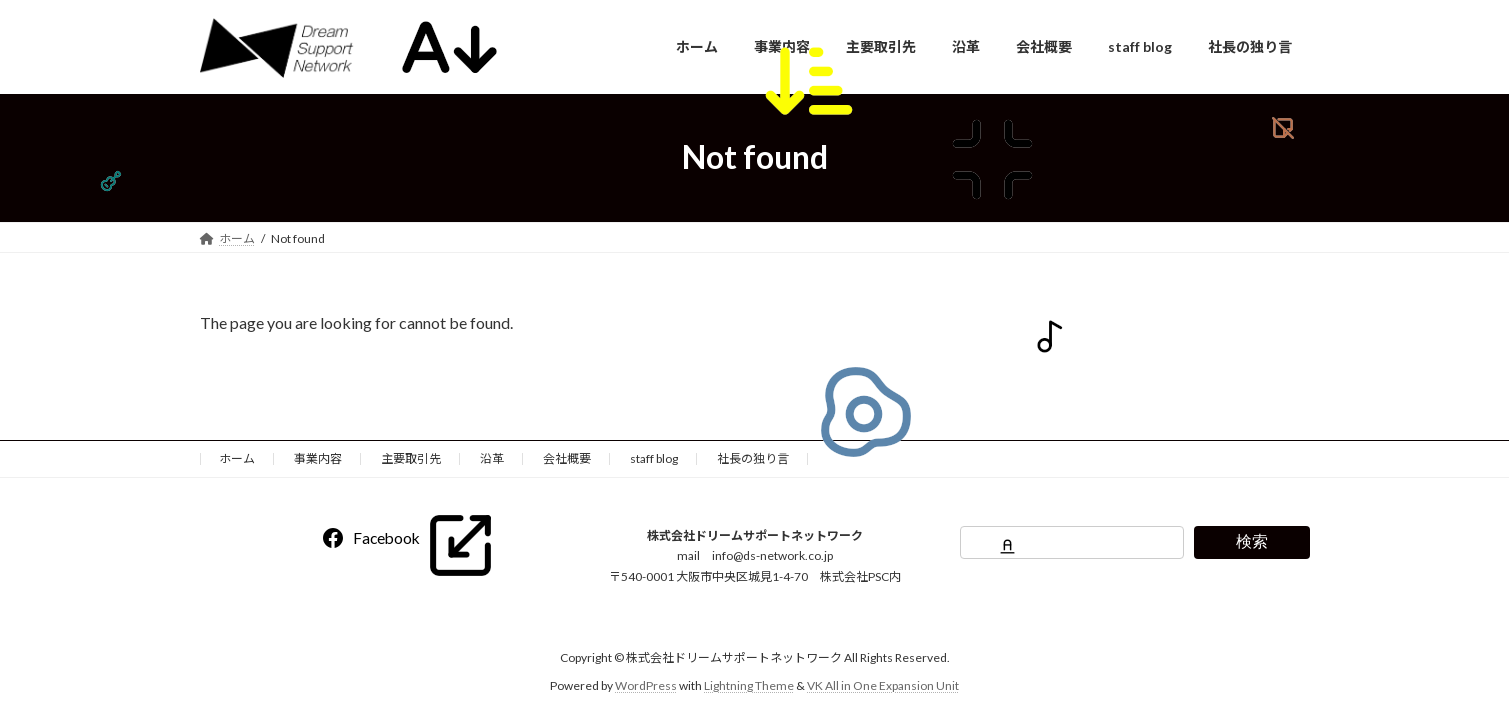 This screenshot has width=1509, height=720. I want to click on access music library or player, so click(1050, 336).